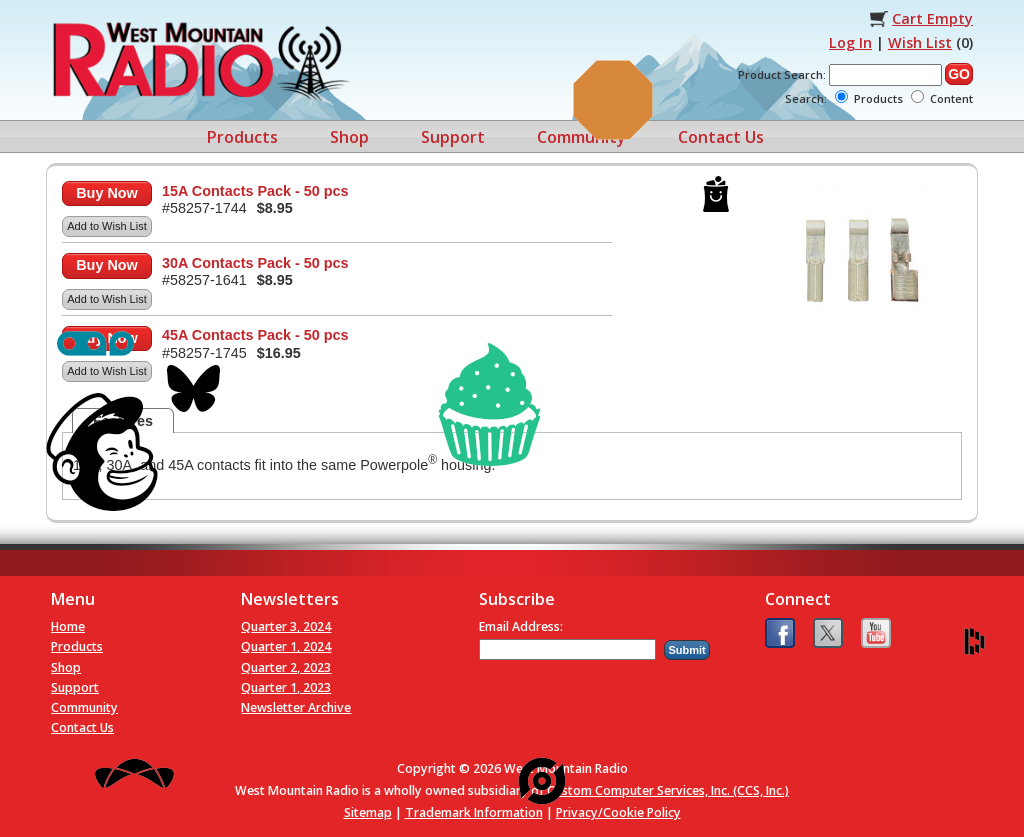 The image size is (1024, 837). Describe the element at coordinates (489, 404) in the screenshot. I see `vanilla extract css framework logo` at that location.